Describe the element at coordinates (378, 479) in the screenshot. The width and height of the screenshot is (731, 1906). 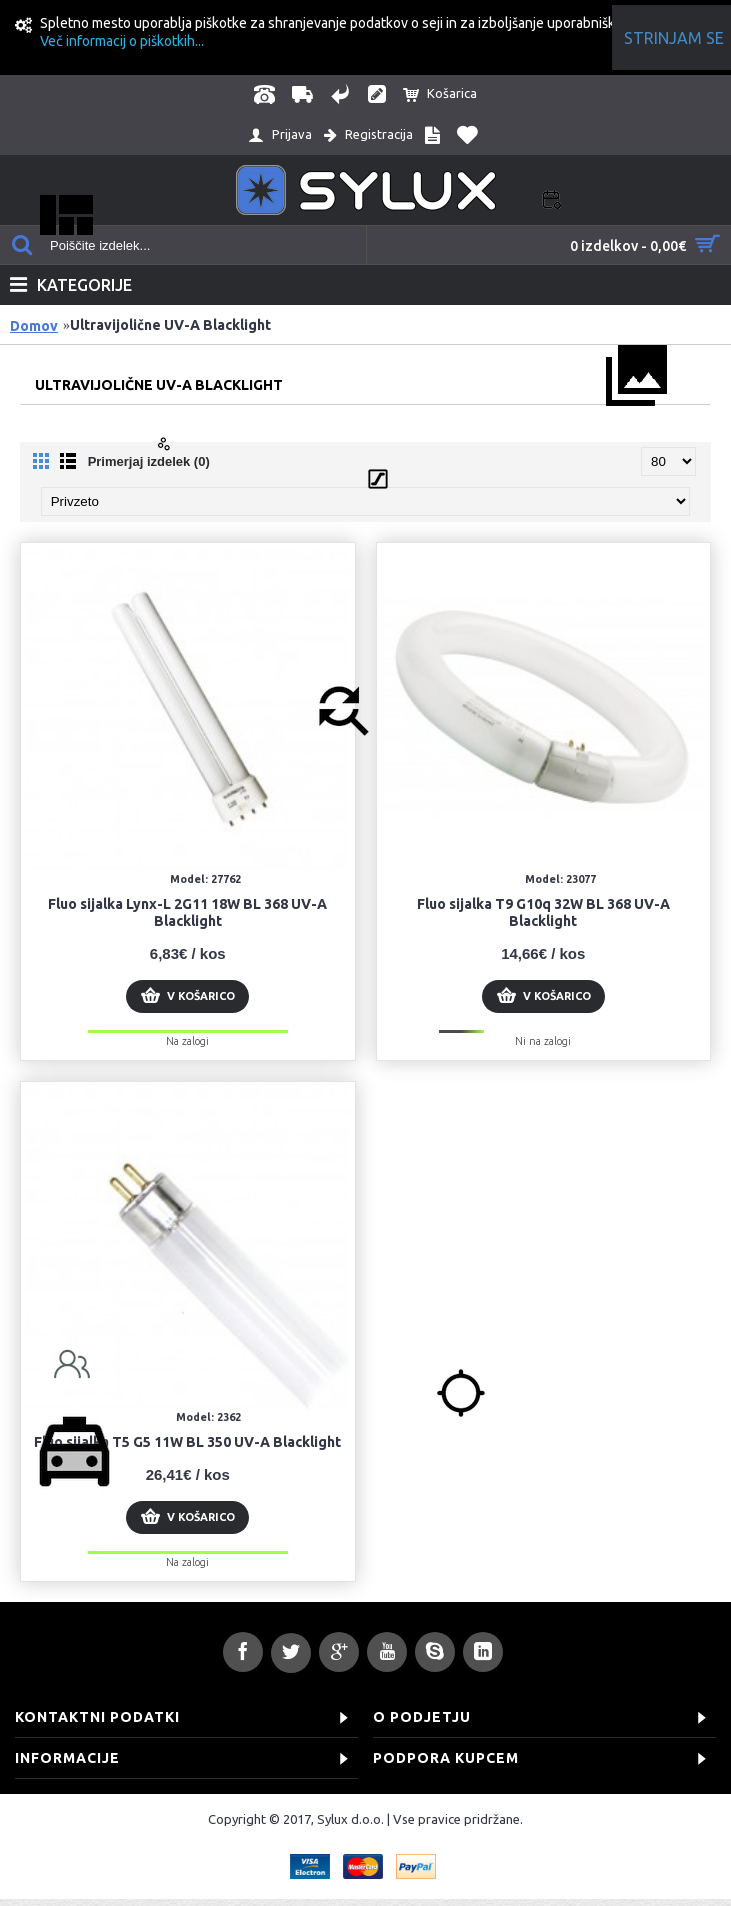
I see `indicates escalator location in a building or transit station` at that location.